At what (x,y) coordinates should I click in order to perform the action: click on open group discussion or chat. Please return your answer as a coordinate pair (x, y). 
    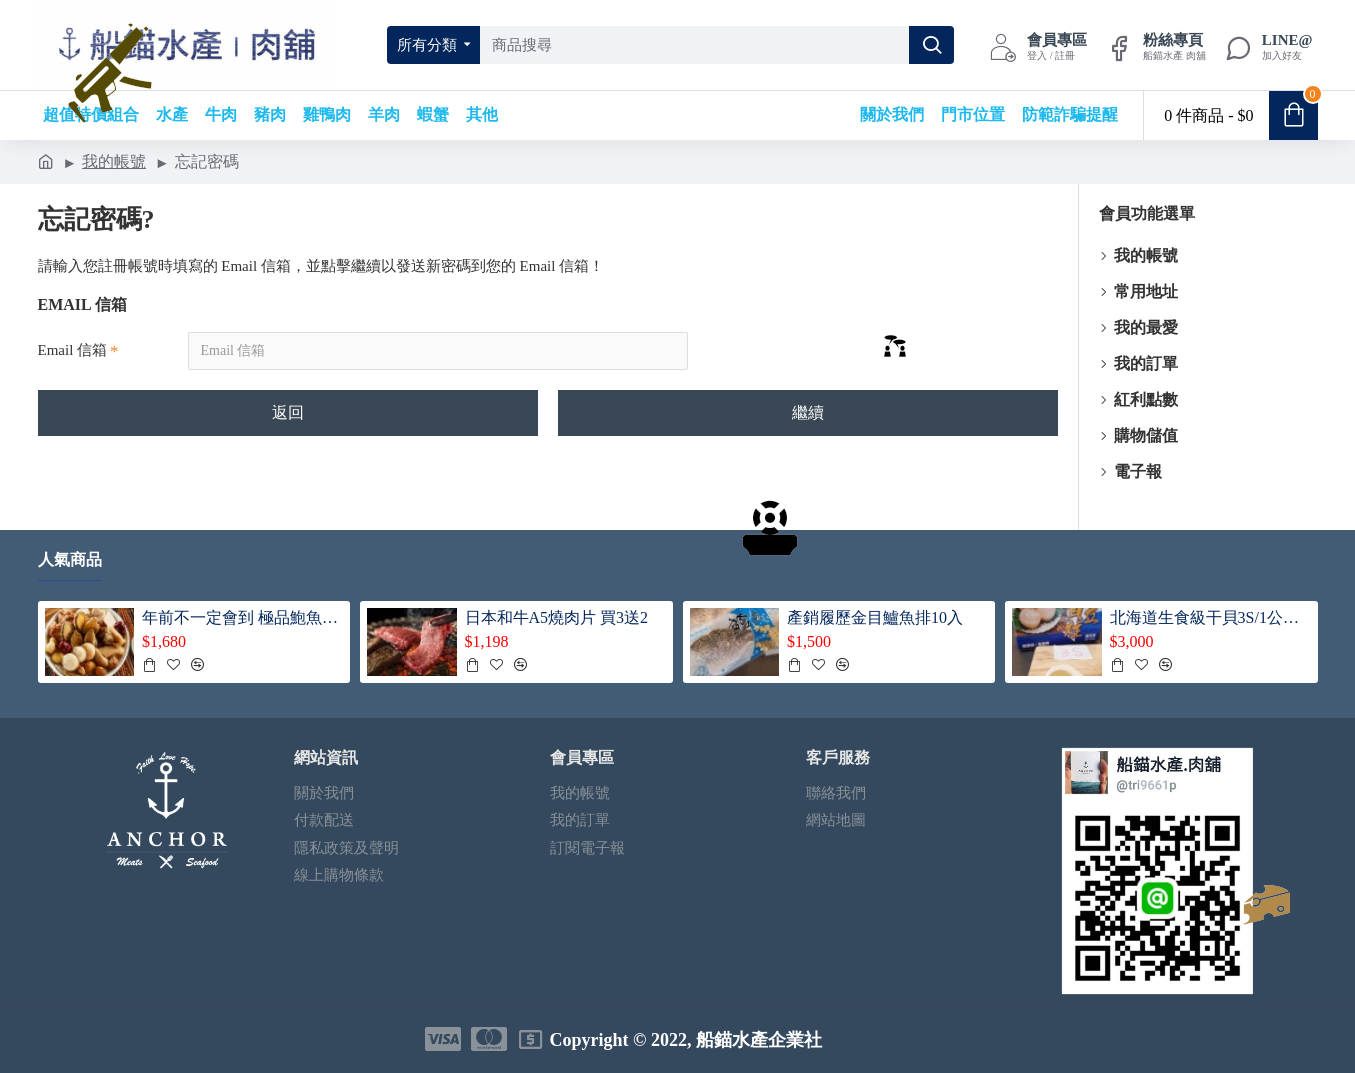
    Looking at the image, I should click on (895, 346).